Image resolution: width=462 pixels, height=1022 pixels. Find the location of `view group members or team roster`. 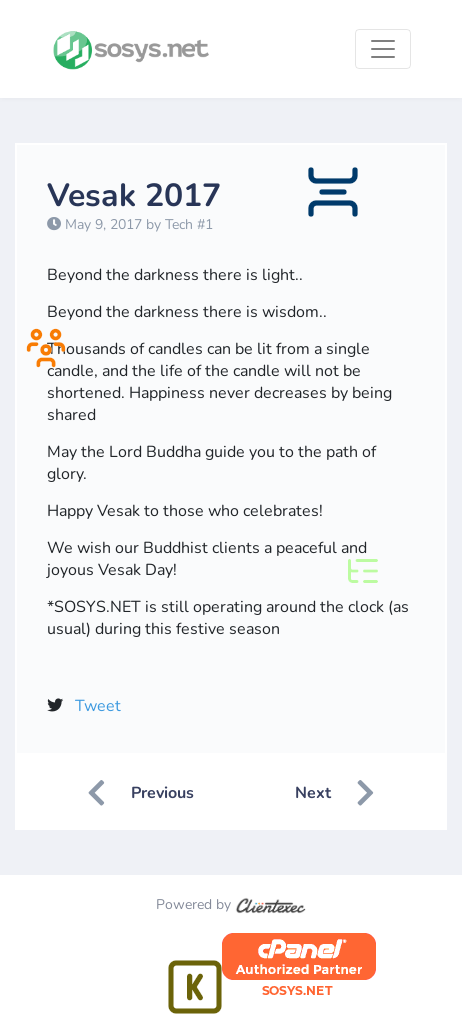

view group members or team roster is located at coordinates (46, 348).